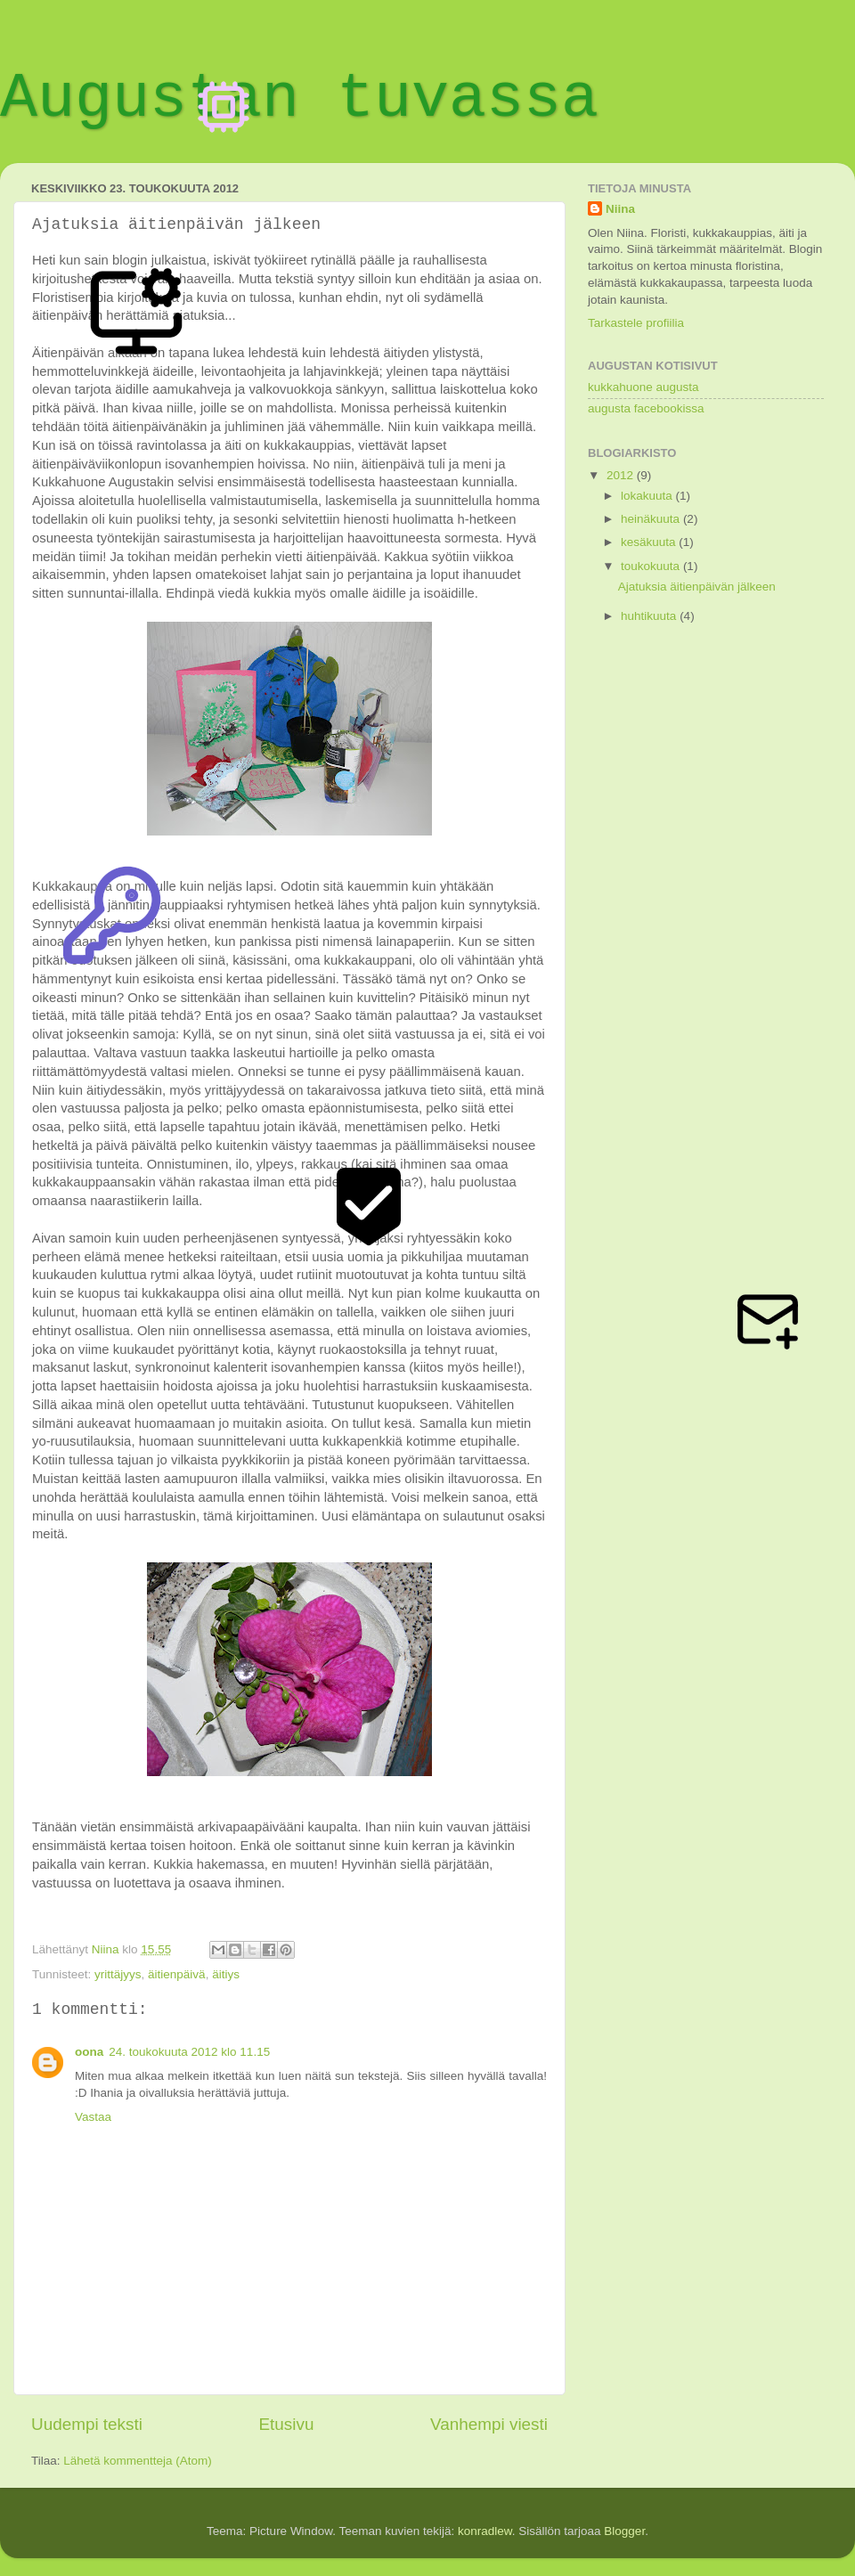 The image size is (855, 2576). What do you see at coordinates (111, 915) in the screenshot?
I see `access account security settings` at bounding box center [111, 915].